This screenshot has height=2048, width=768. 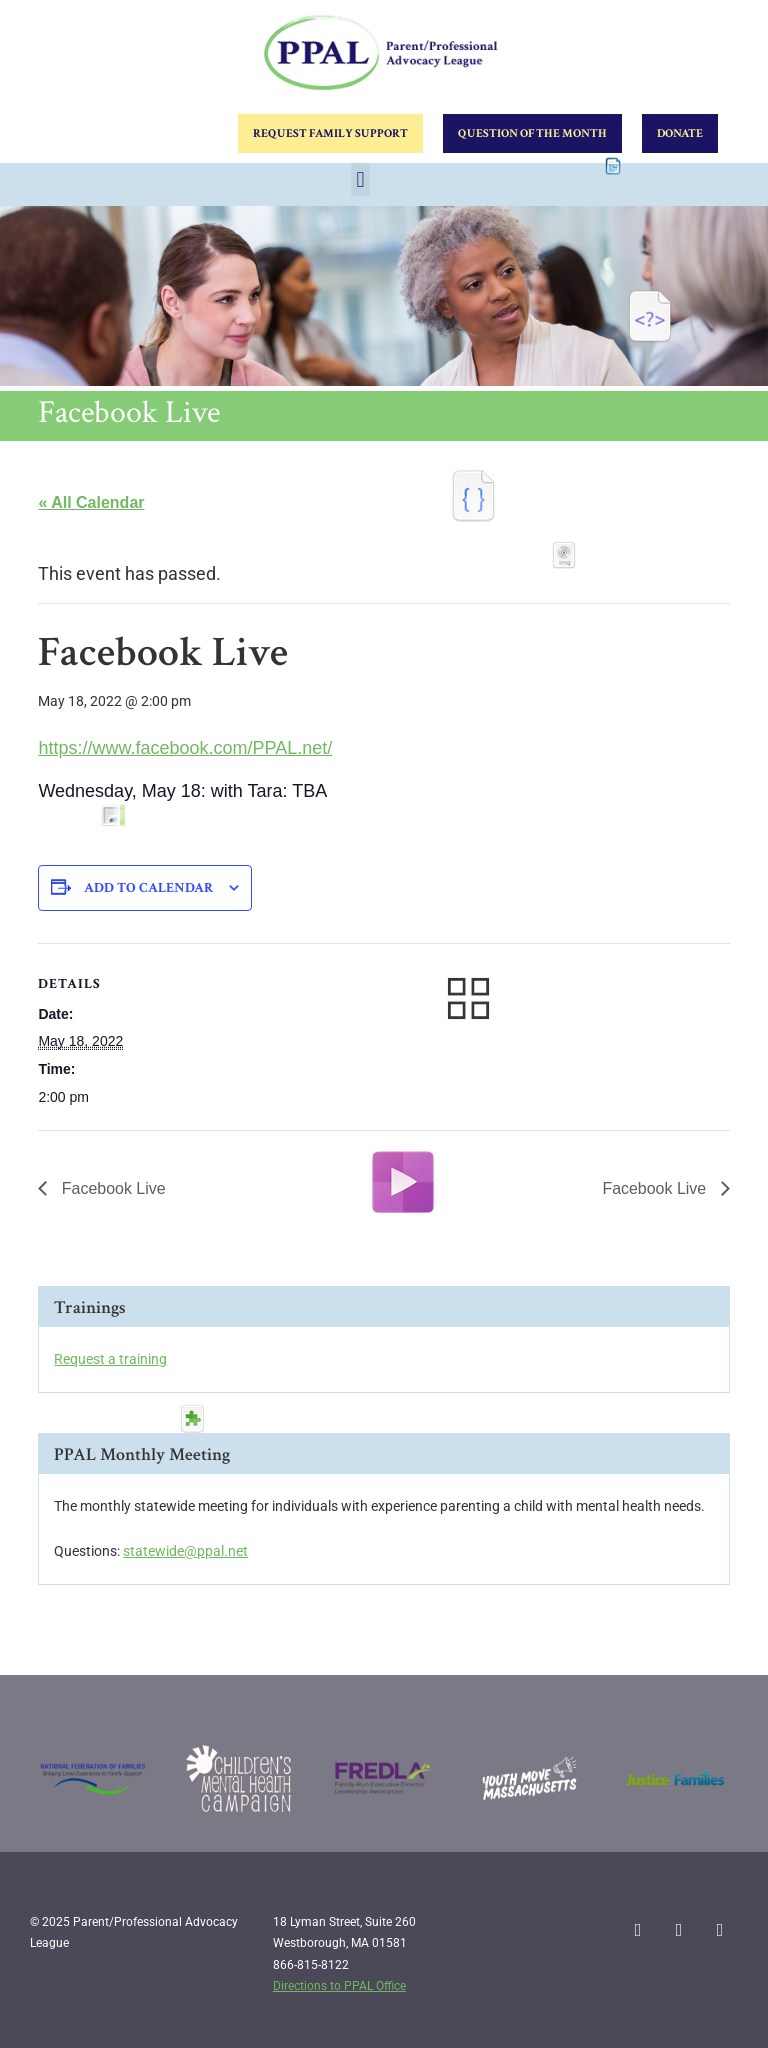 What do you see at coordinates (468, 998) in the screenshot?
I see `access msn account settings` at bounding box center [468, 998].